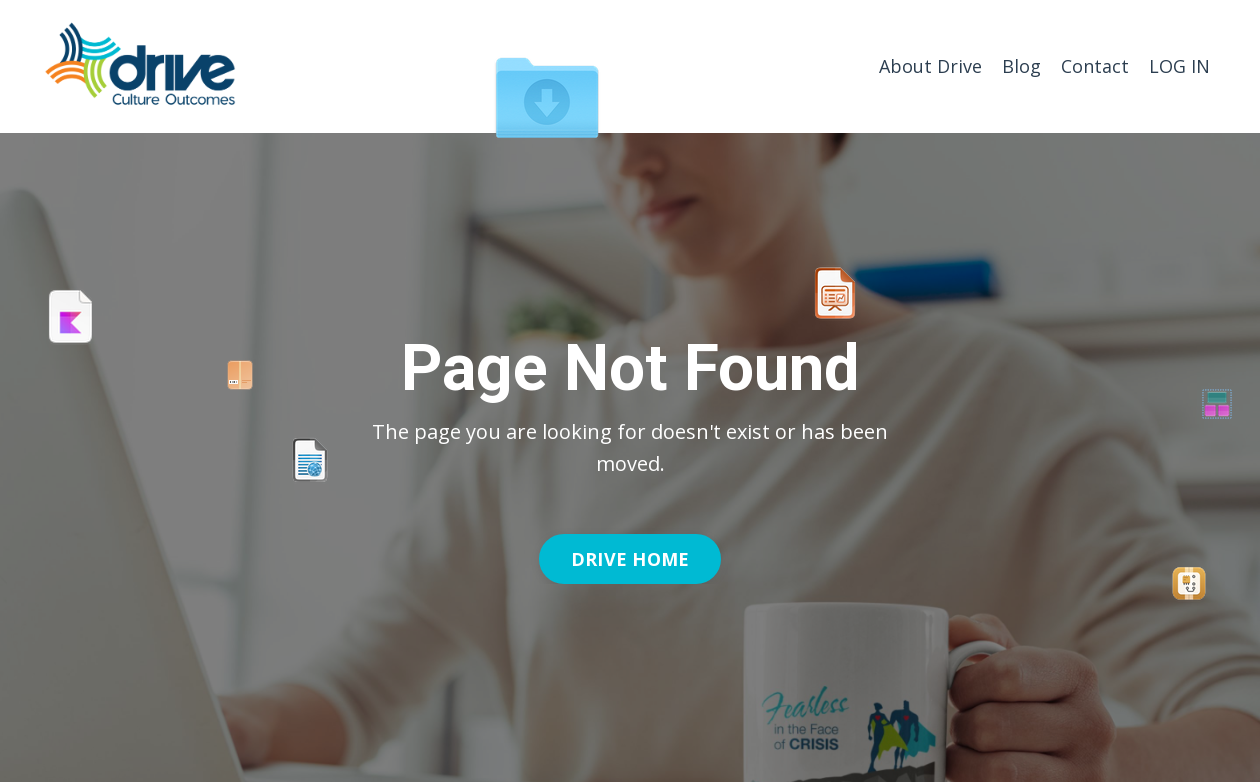 The width and height of the screenshot is (1260, 782). What do you see at coordinates (310, 460) in the screenshot?
I see `open a web template document file` at bounding box center [310, 460].